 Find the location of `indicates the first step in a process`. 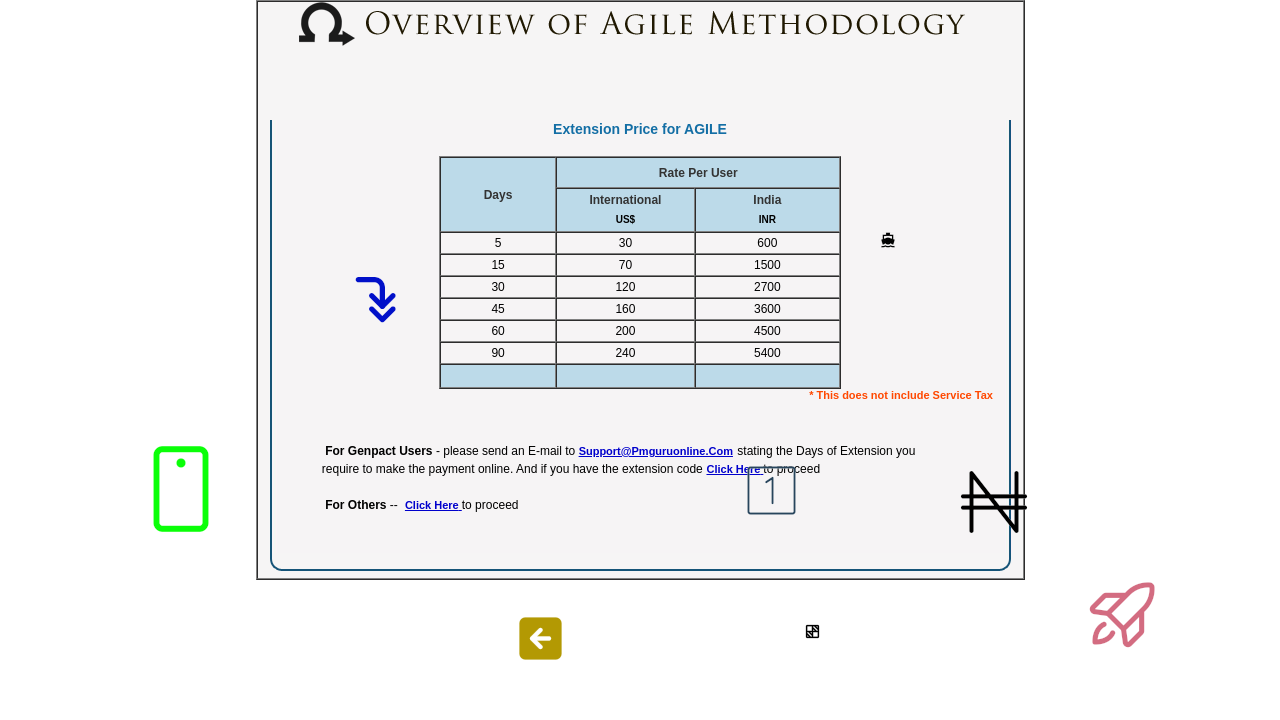

indicates the first step in a process is located at coordinates (771, 490).